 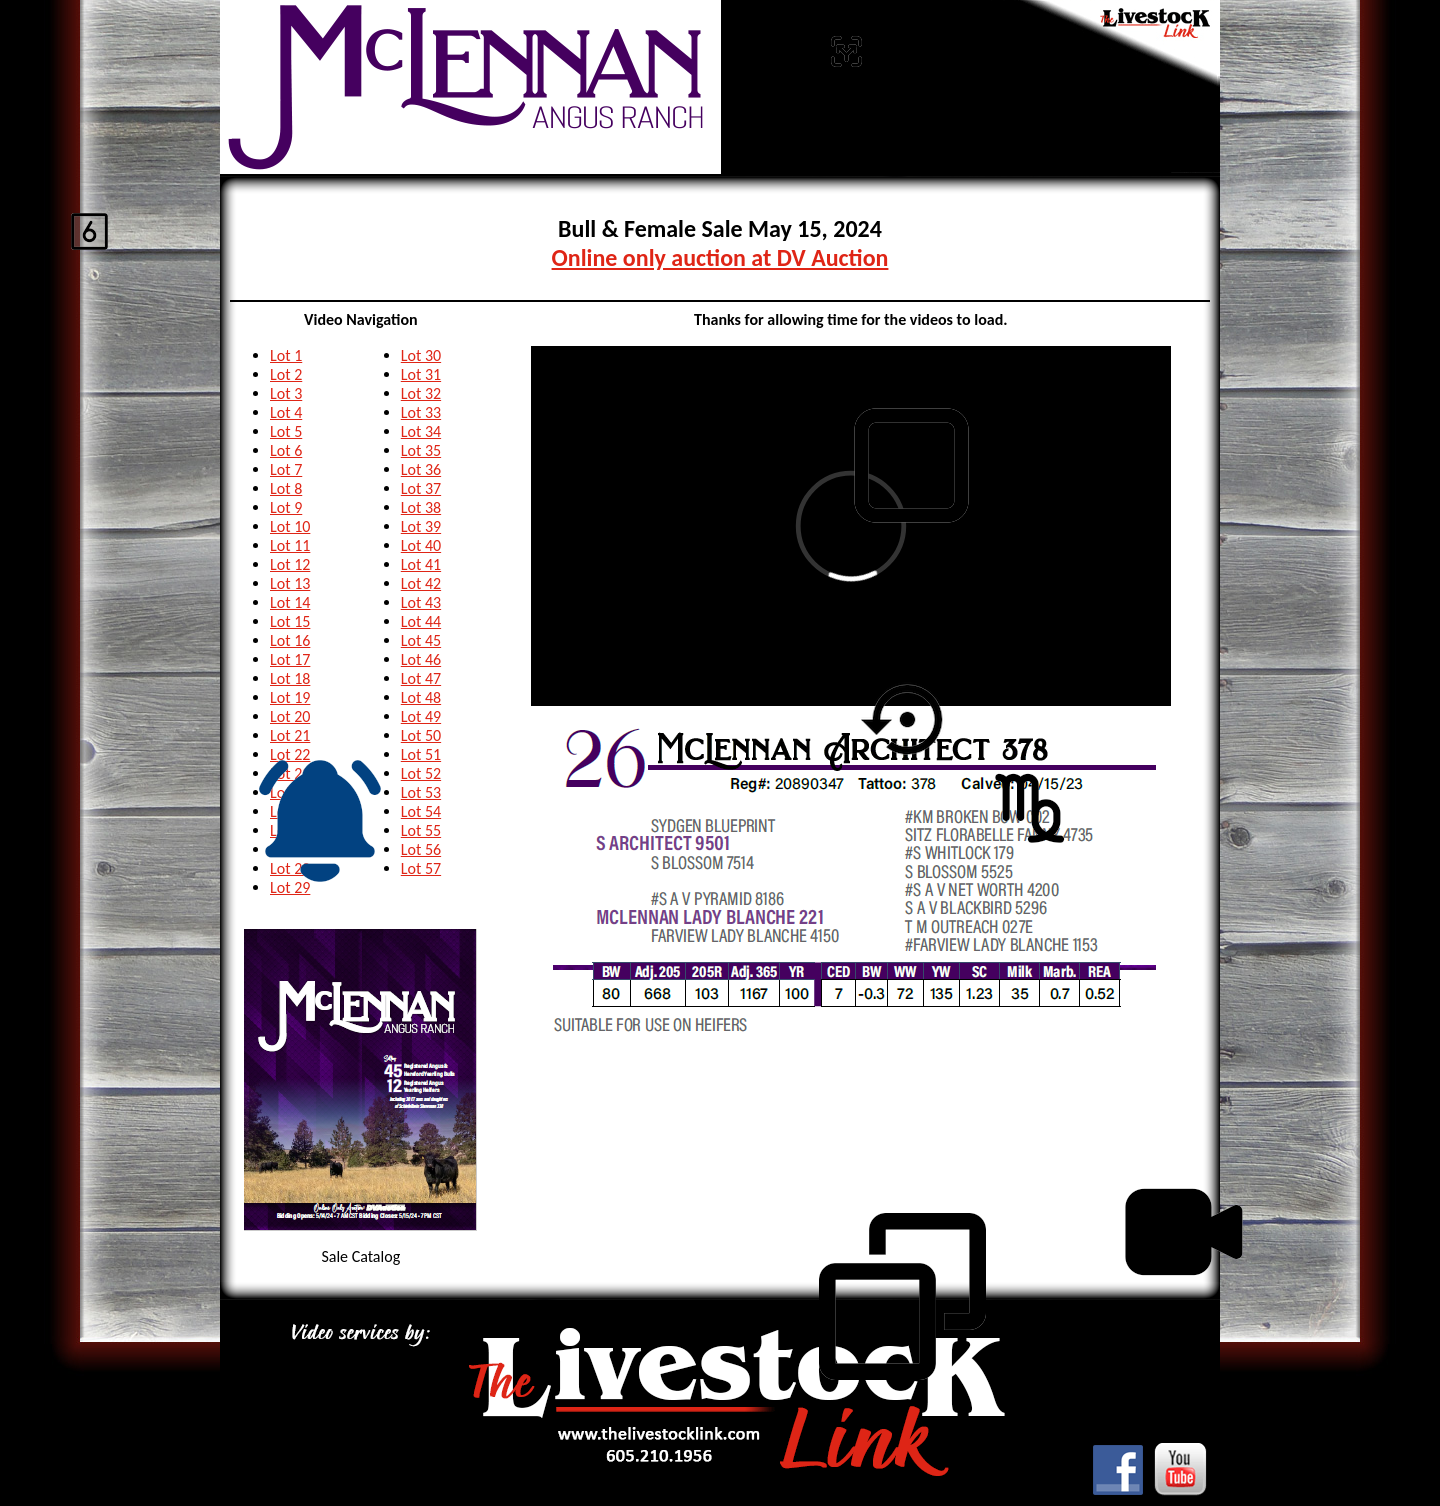 I want to click on indicates virgo zodiac sign, so click(x=1031, y=806).